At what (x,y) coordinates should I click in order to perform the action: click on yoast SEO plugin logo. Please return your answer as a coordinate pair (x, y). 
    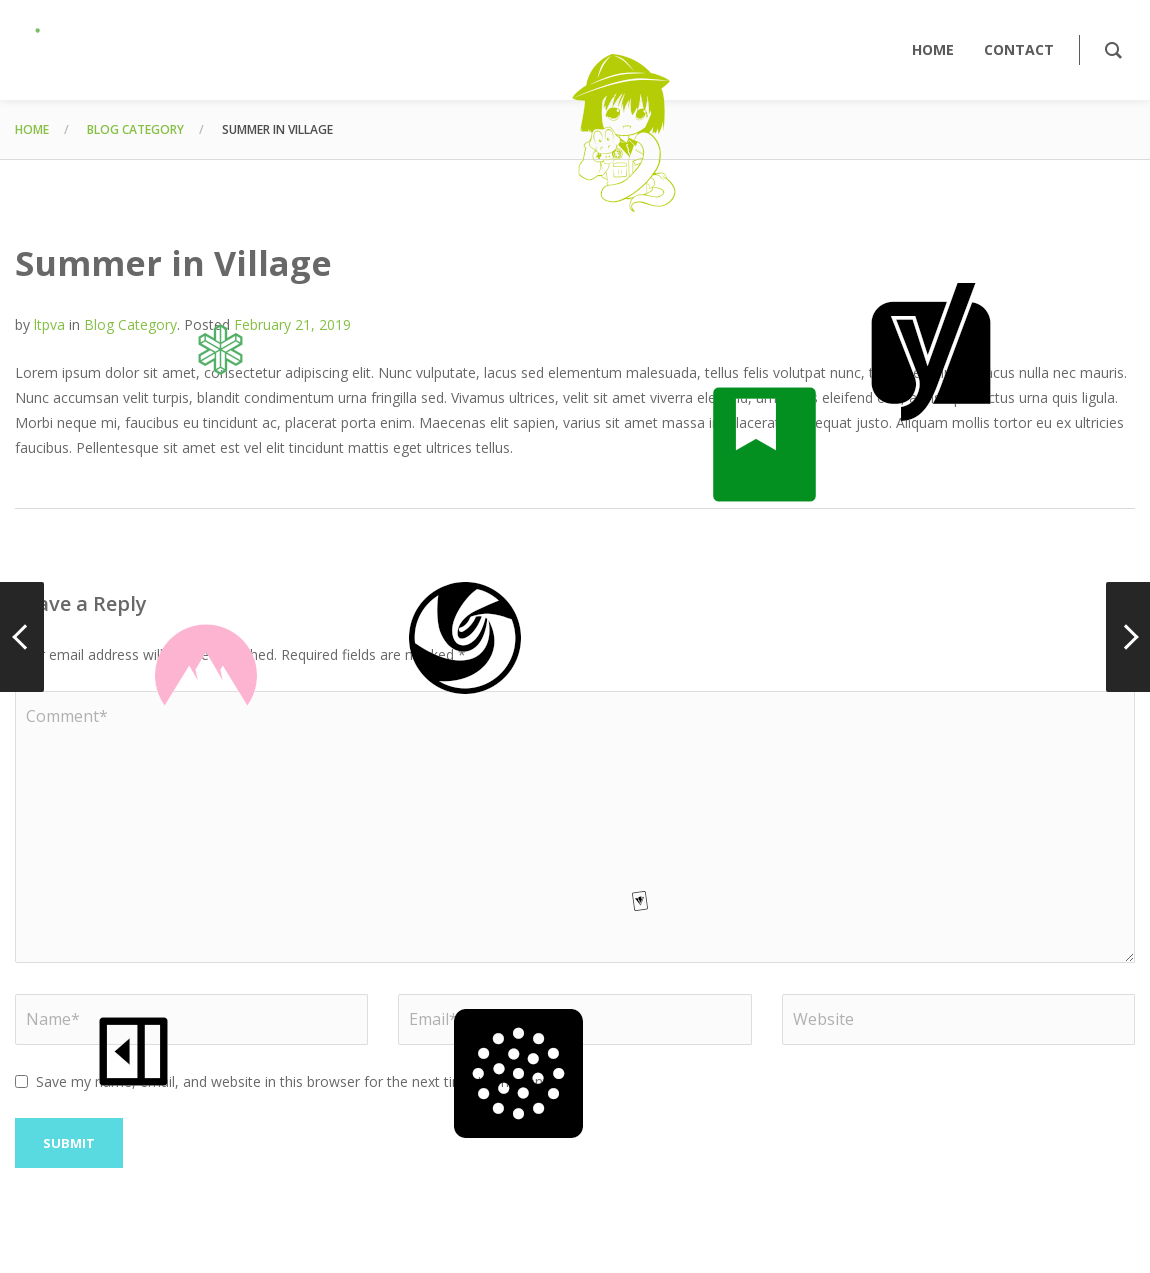
    Looking at the image, I should click on (931, 352).